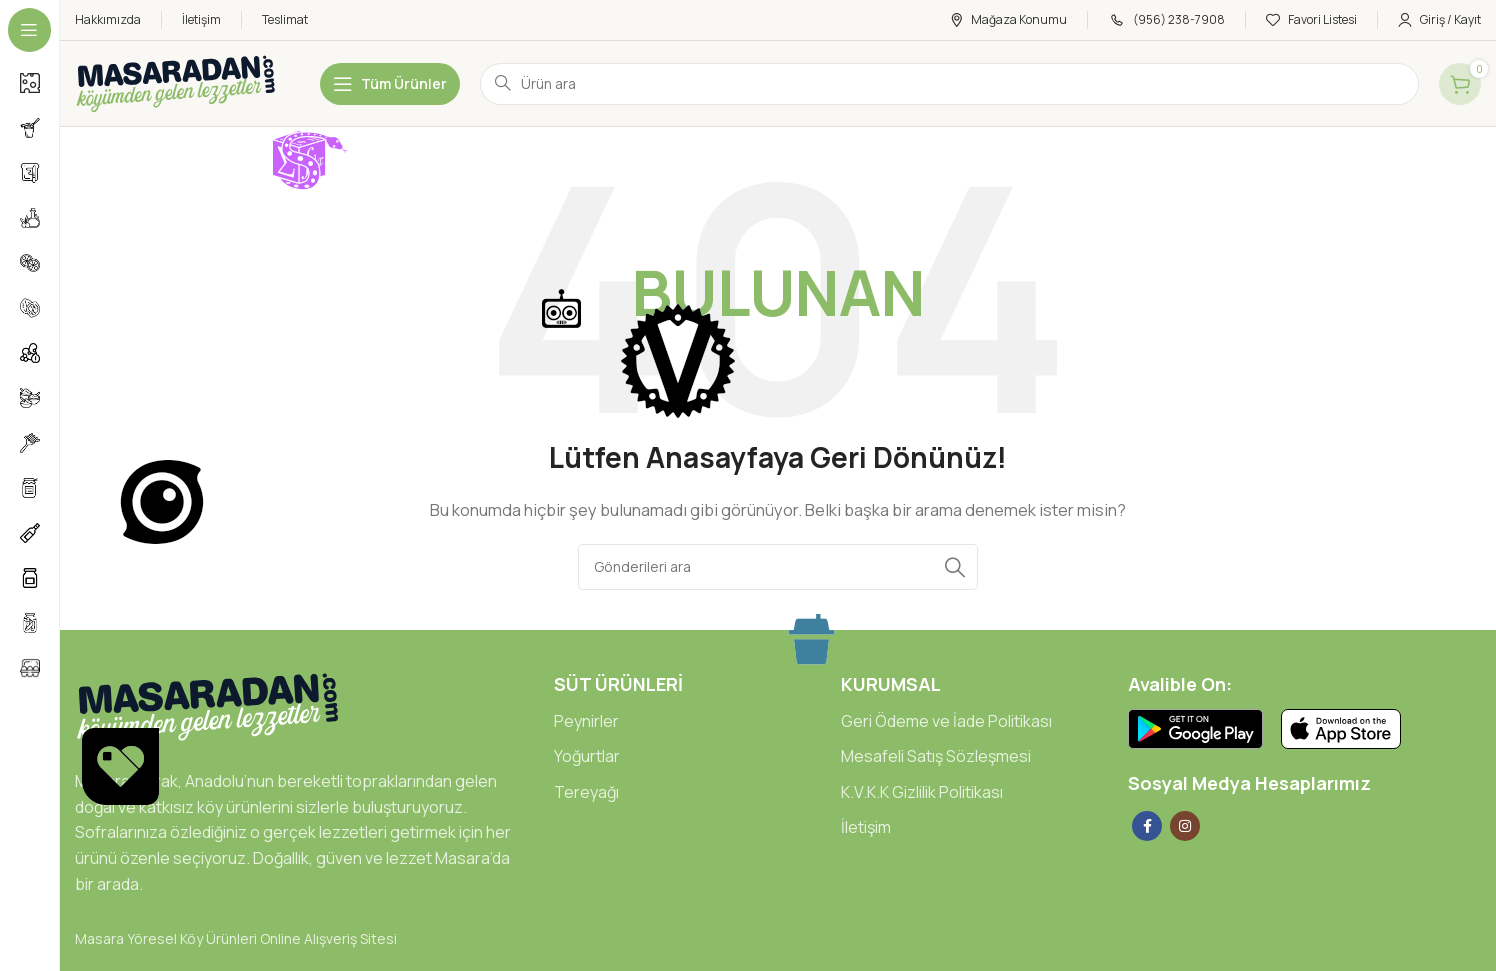 The image size is (1496, 971). I want to click on probot automation service logo, so click(561, 308).